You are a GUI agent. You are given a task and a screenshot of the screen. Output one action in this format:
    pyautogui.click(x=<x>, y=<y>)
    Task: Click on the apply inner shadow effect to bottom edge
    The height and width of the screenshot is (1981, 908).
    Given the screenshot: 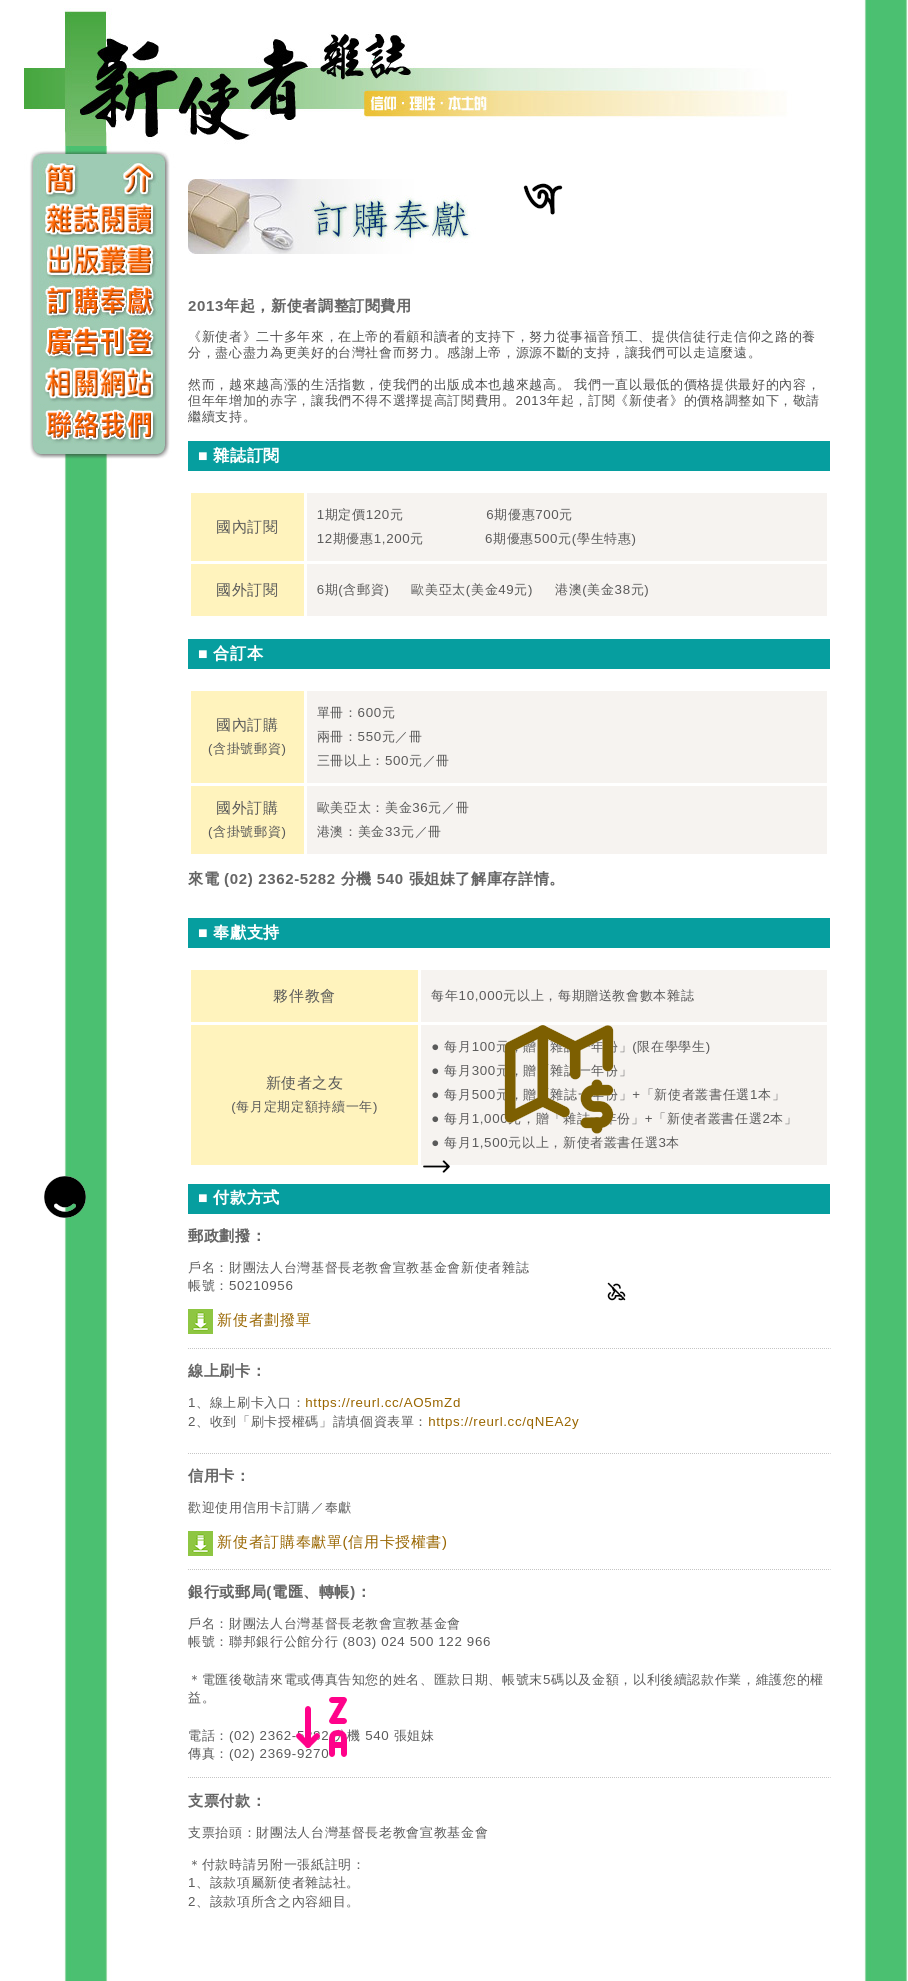 What is the action you would take?
    pyautogui.click(x=65, y=1197)
    